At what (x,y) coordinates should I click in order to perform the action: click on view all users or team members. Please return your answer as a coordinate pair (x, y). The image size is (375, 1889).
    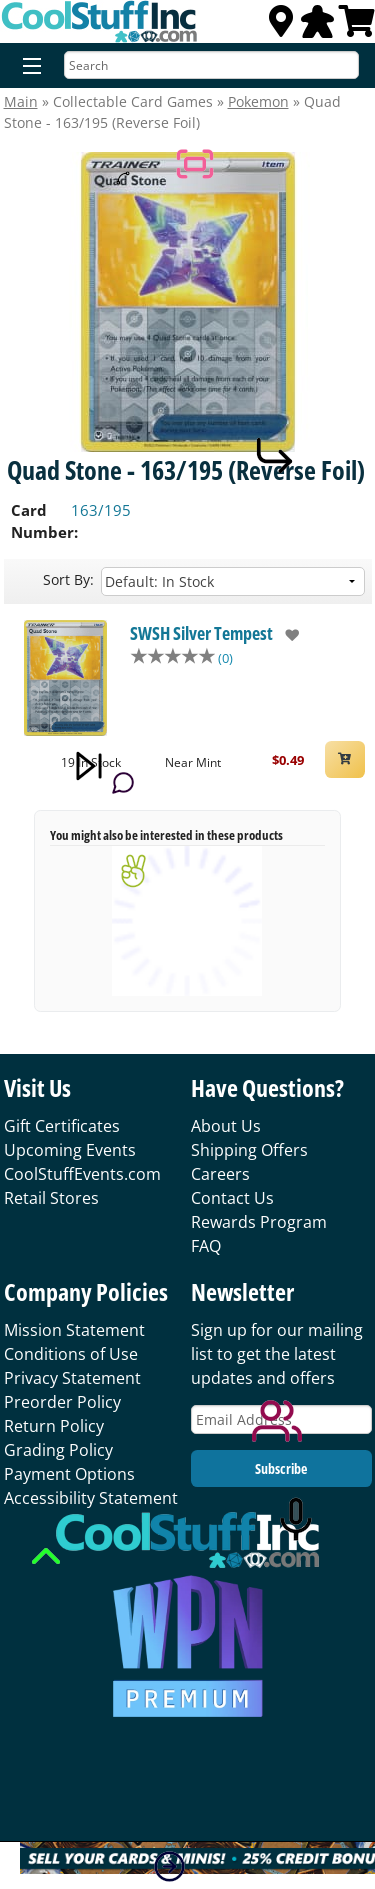
    Looking at the image, I should click on (277, 1421).